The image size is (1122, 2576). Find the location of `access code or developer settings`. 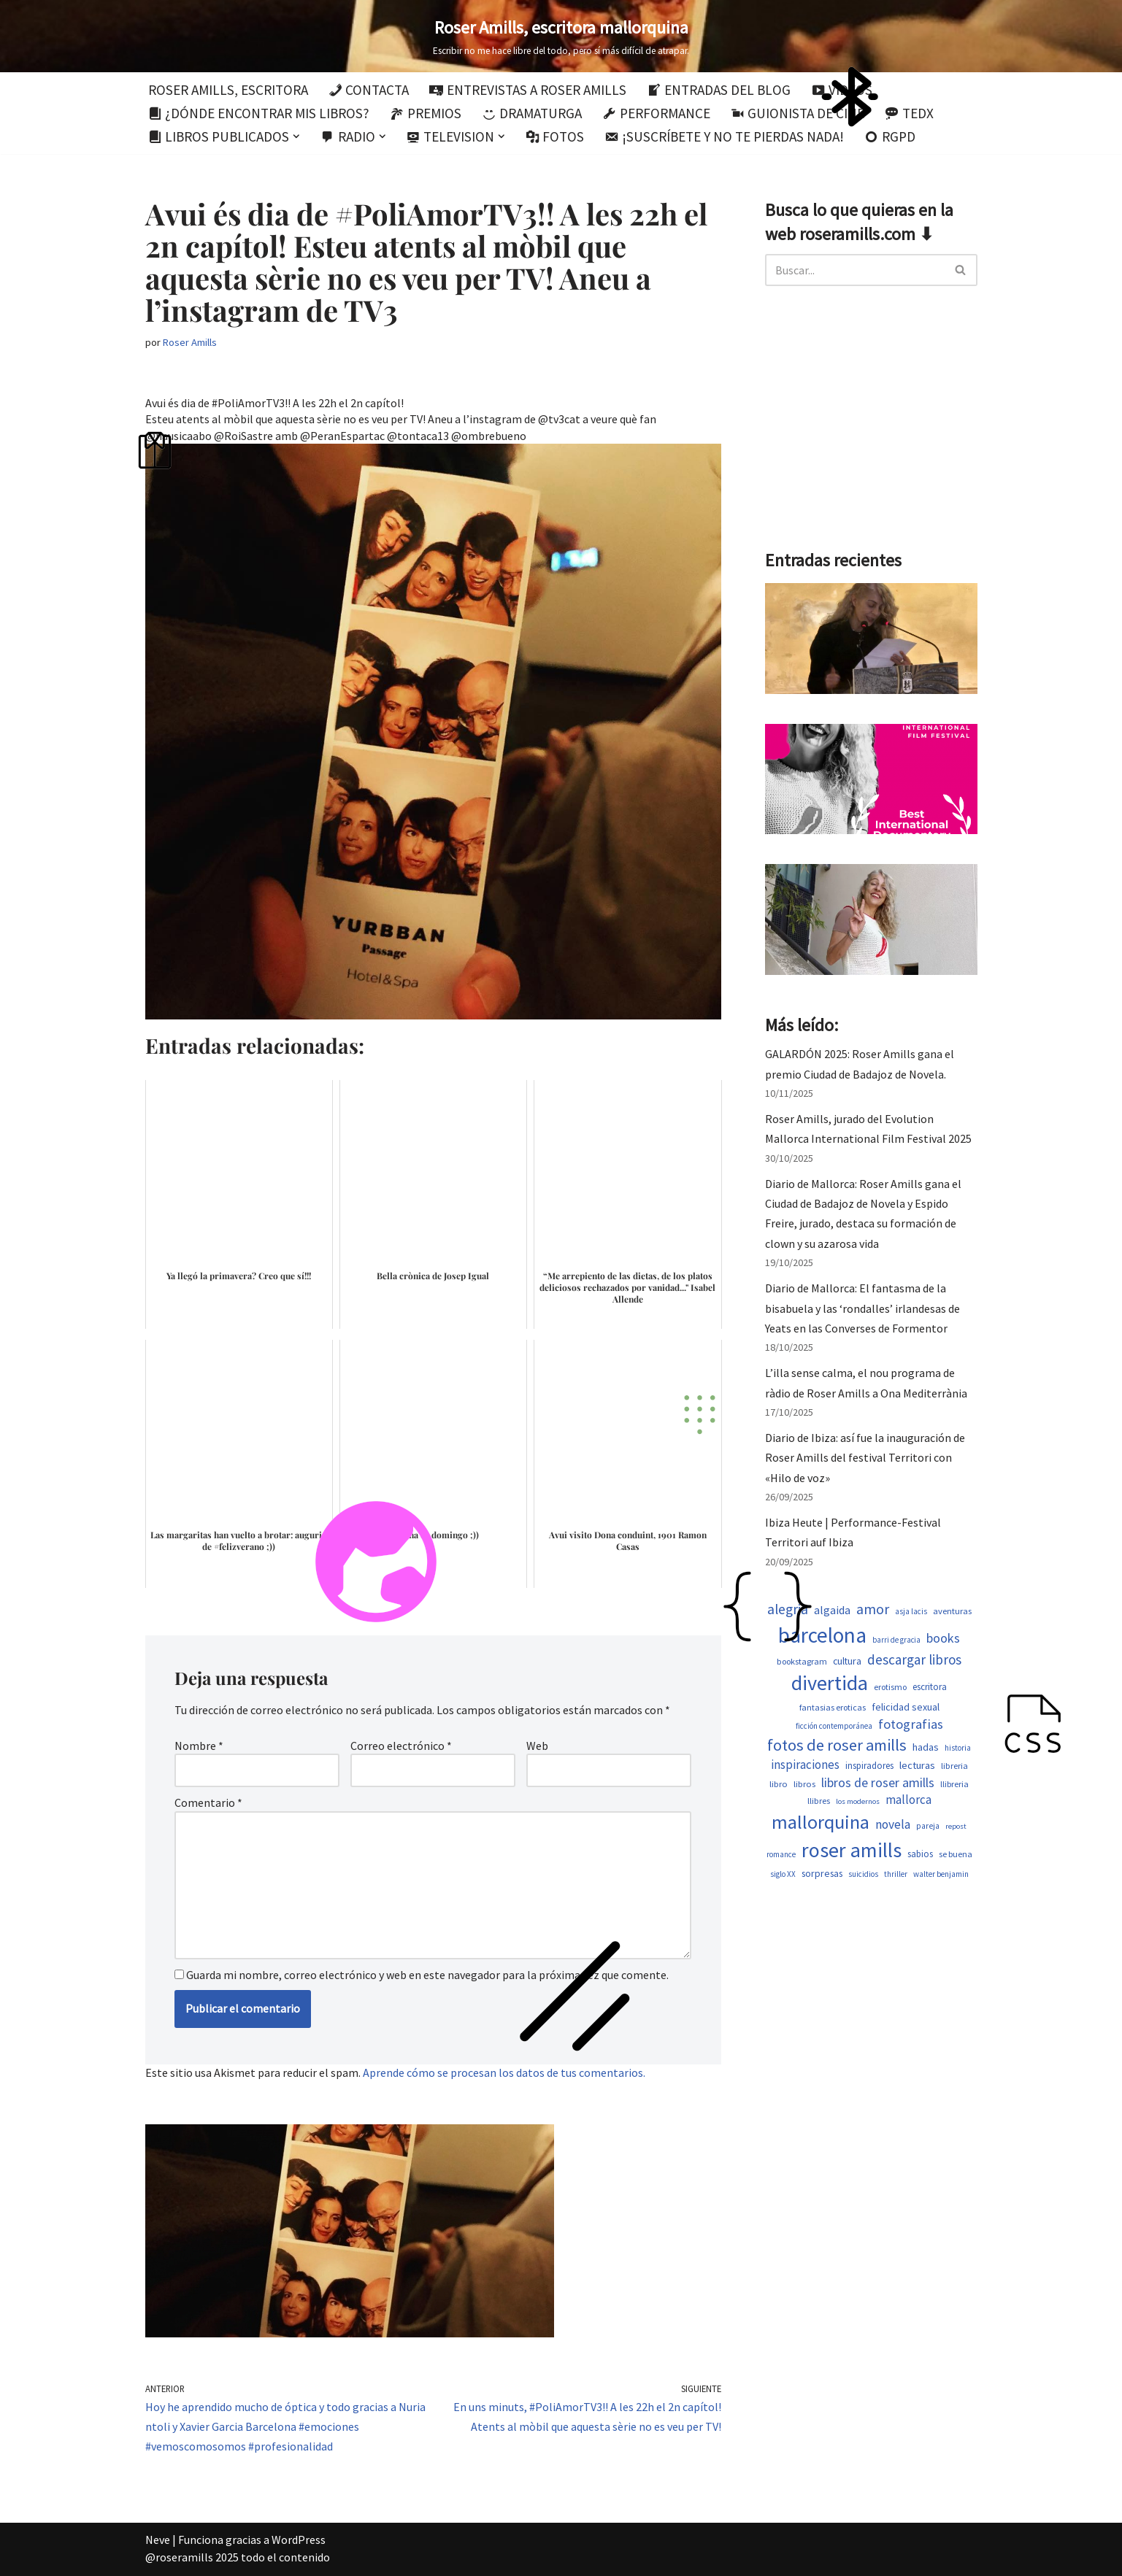

access code or developer settings is located at coordinates (767, 1606).